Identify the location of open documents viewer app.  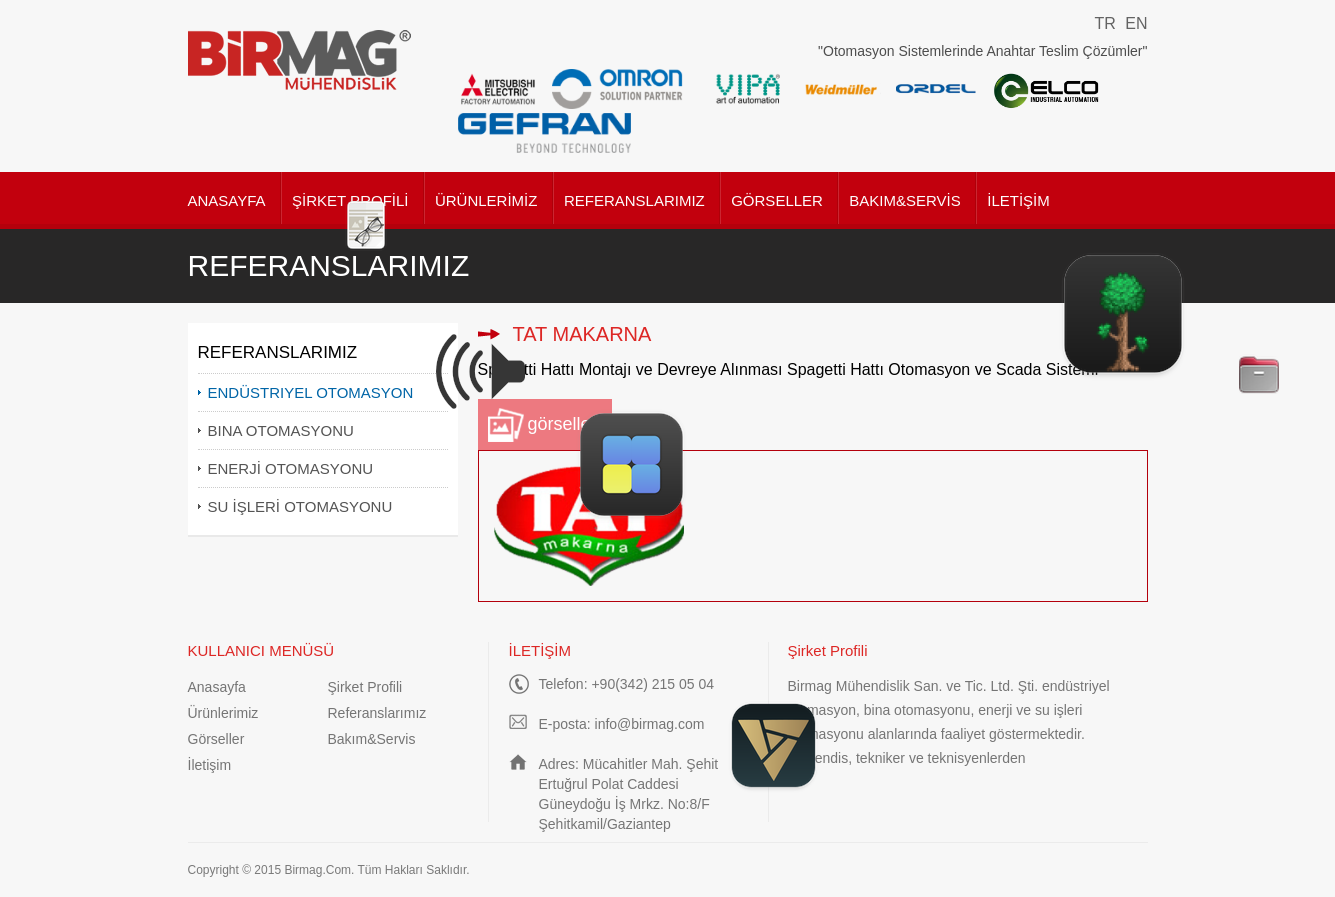
(366, 225).